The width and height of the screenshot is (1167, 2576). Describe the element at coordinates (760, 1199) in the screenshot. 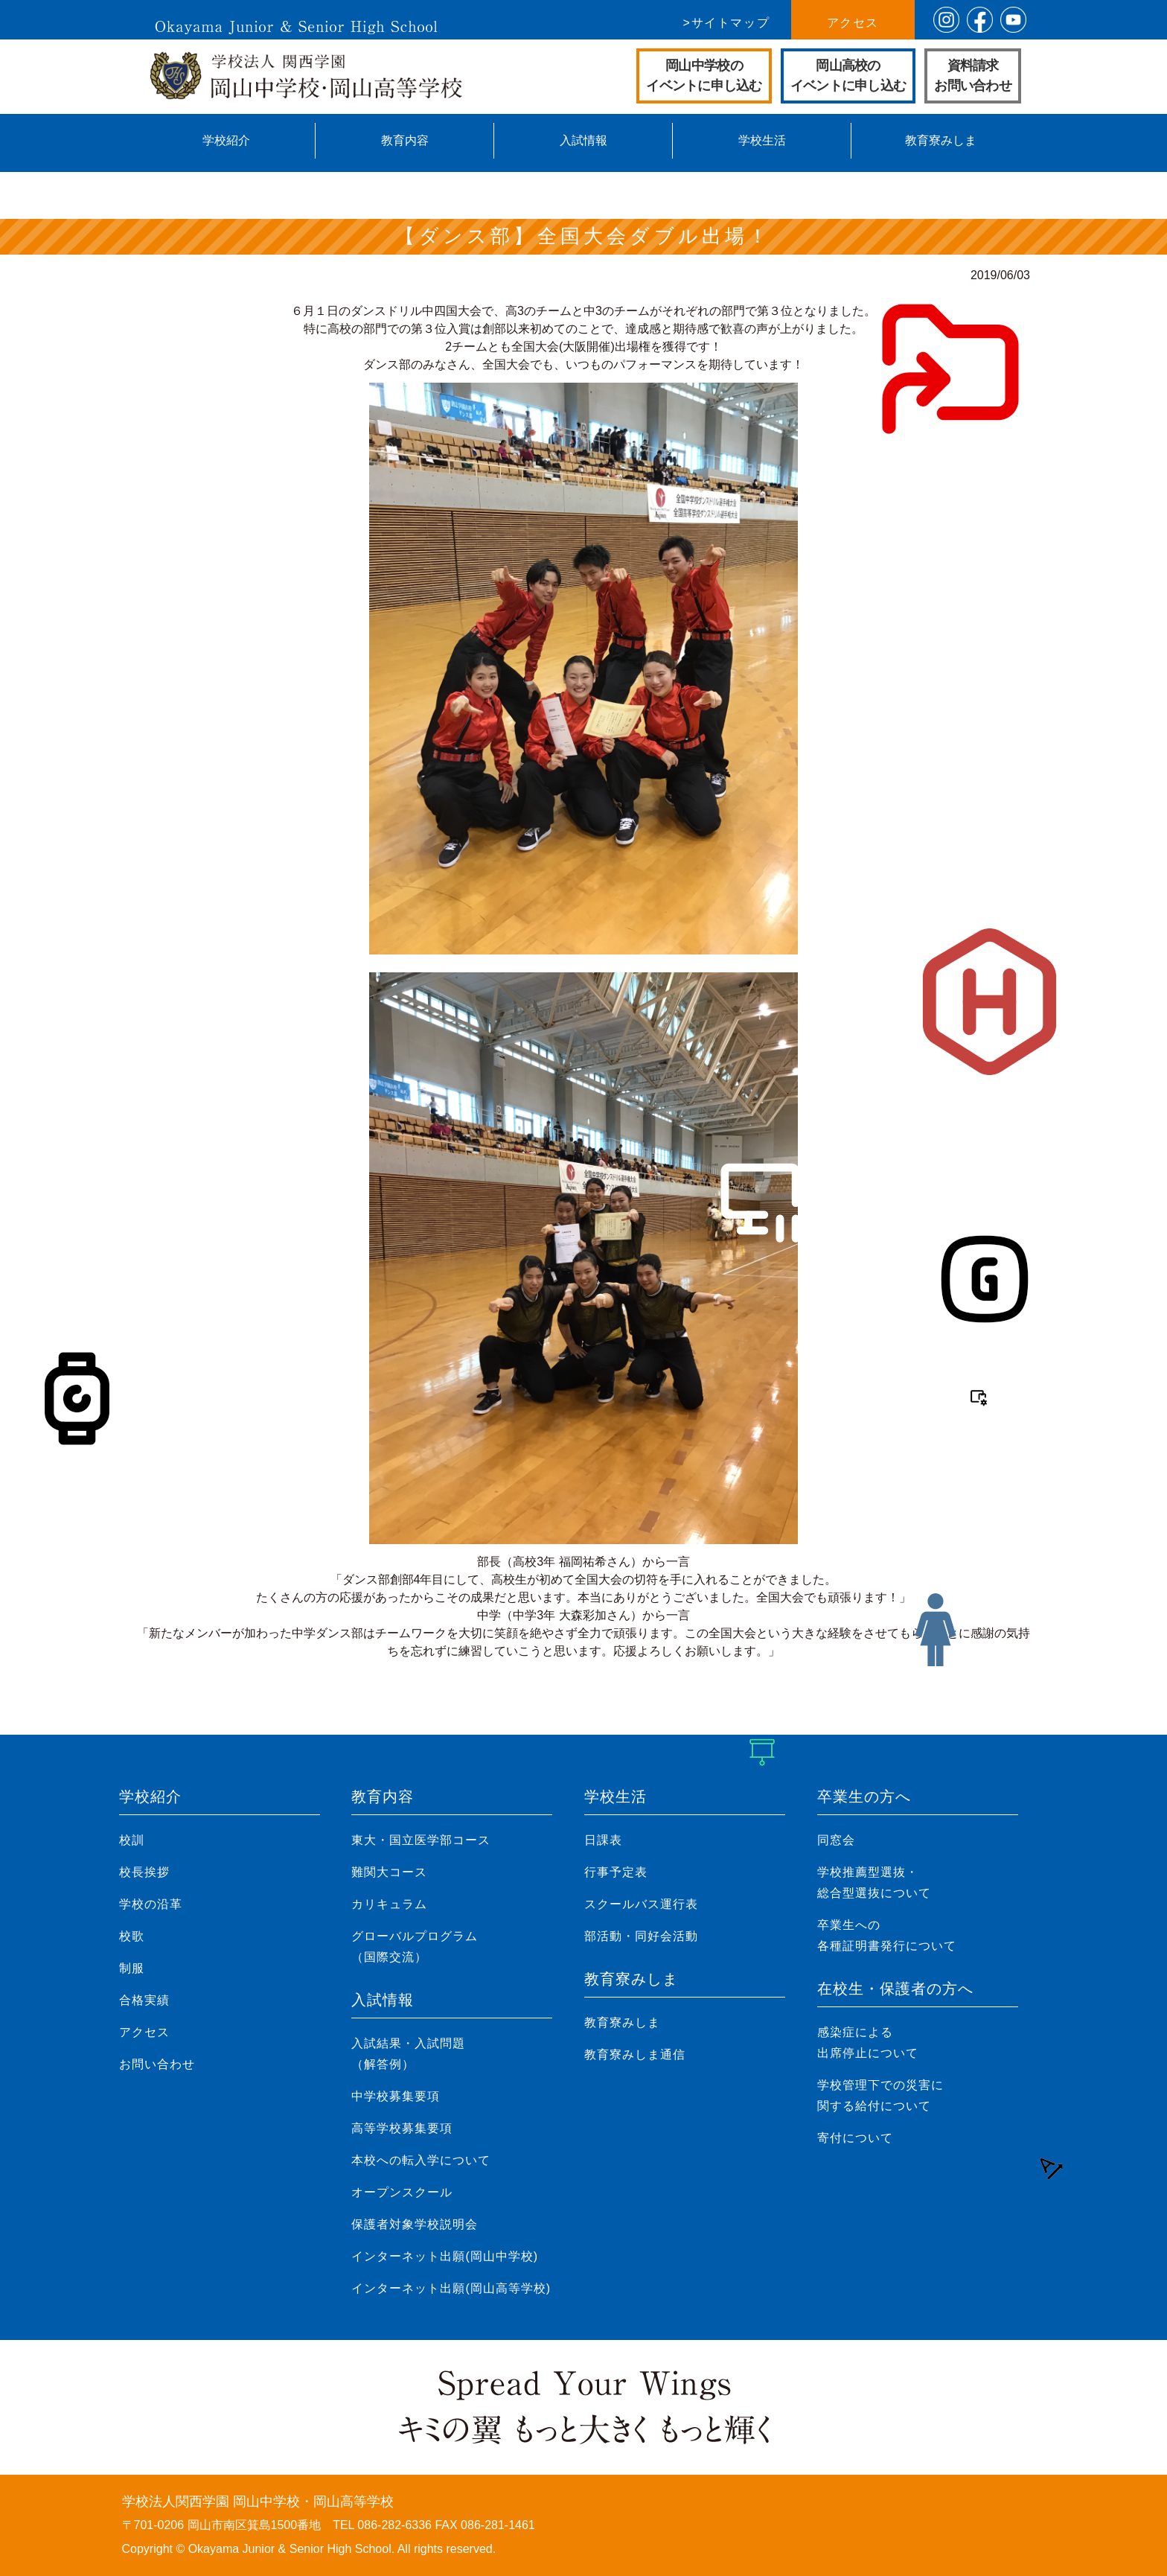

I see `pause desktop streaming or mirroring` at that location.